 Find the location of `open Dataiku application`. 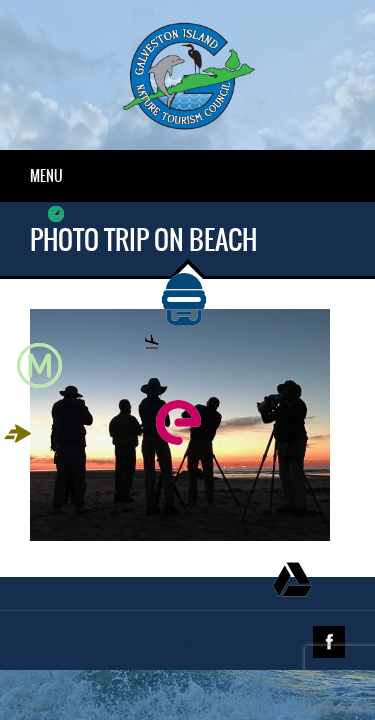

open Dataiku application is located at coordinates (56, 214).